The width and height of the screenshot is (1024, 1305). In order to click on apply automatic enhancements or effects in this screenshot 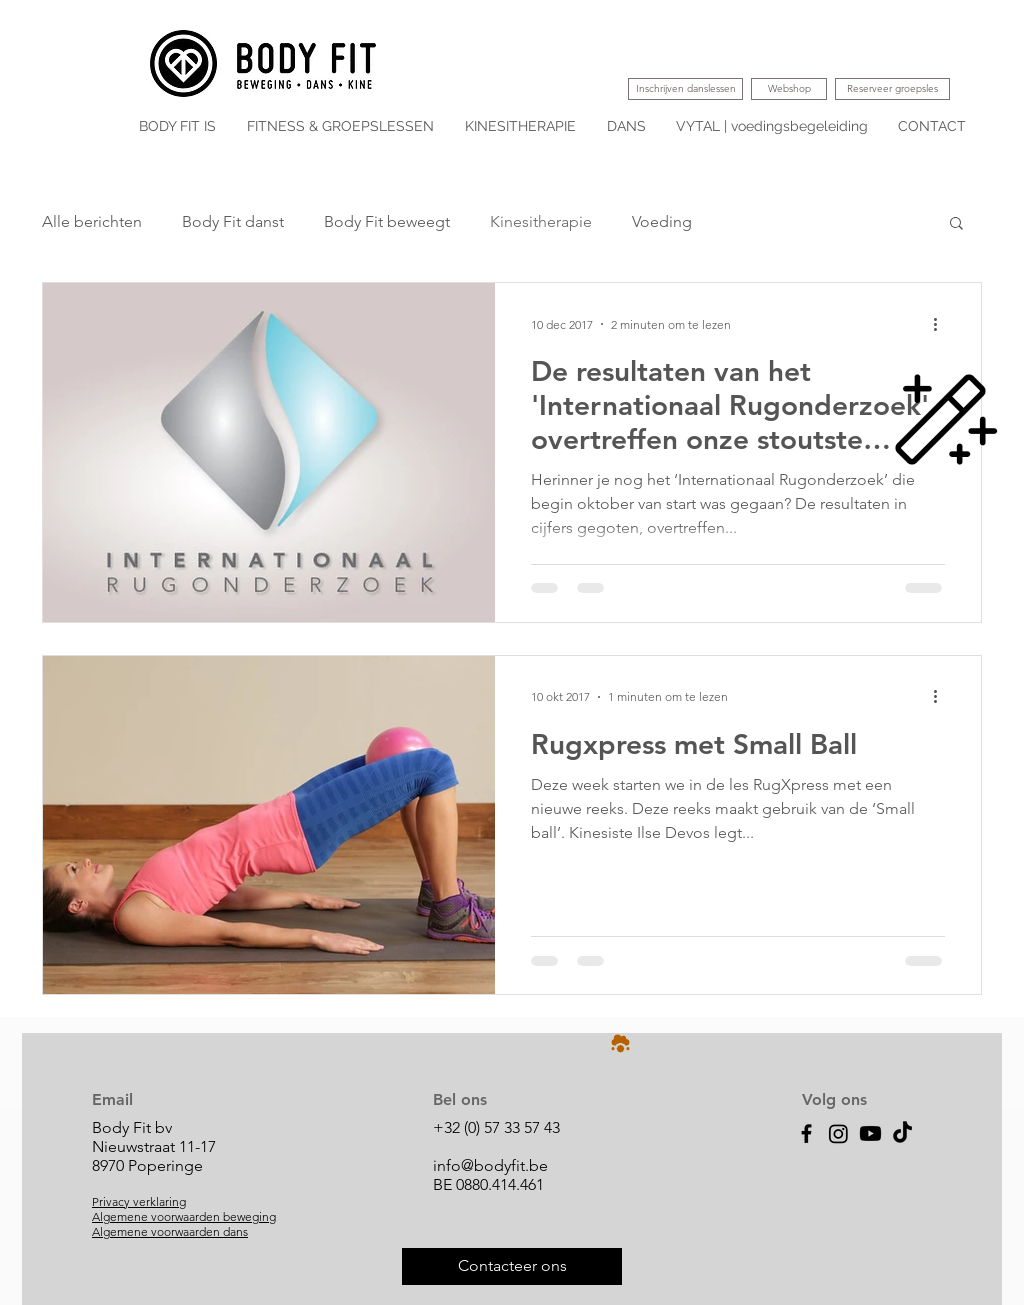, I will do `click(940, 419)`.